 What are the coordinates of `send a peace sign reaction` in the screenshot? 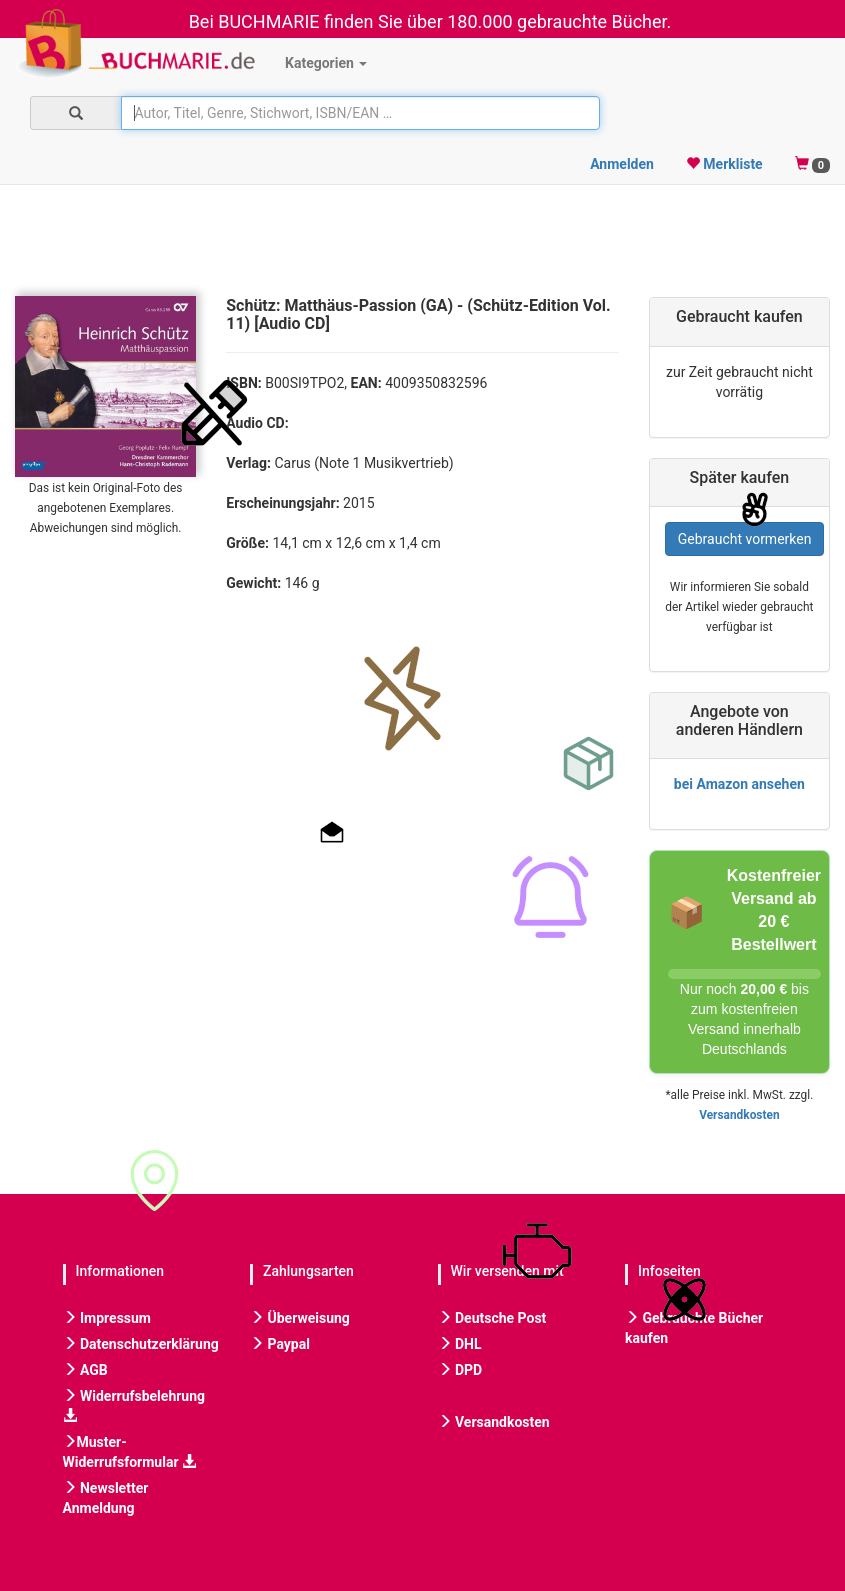 It's located at (754, 509).